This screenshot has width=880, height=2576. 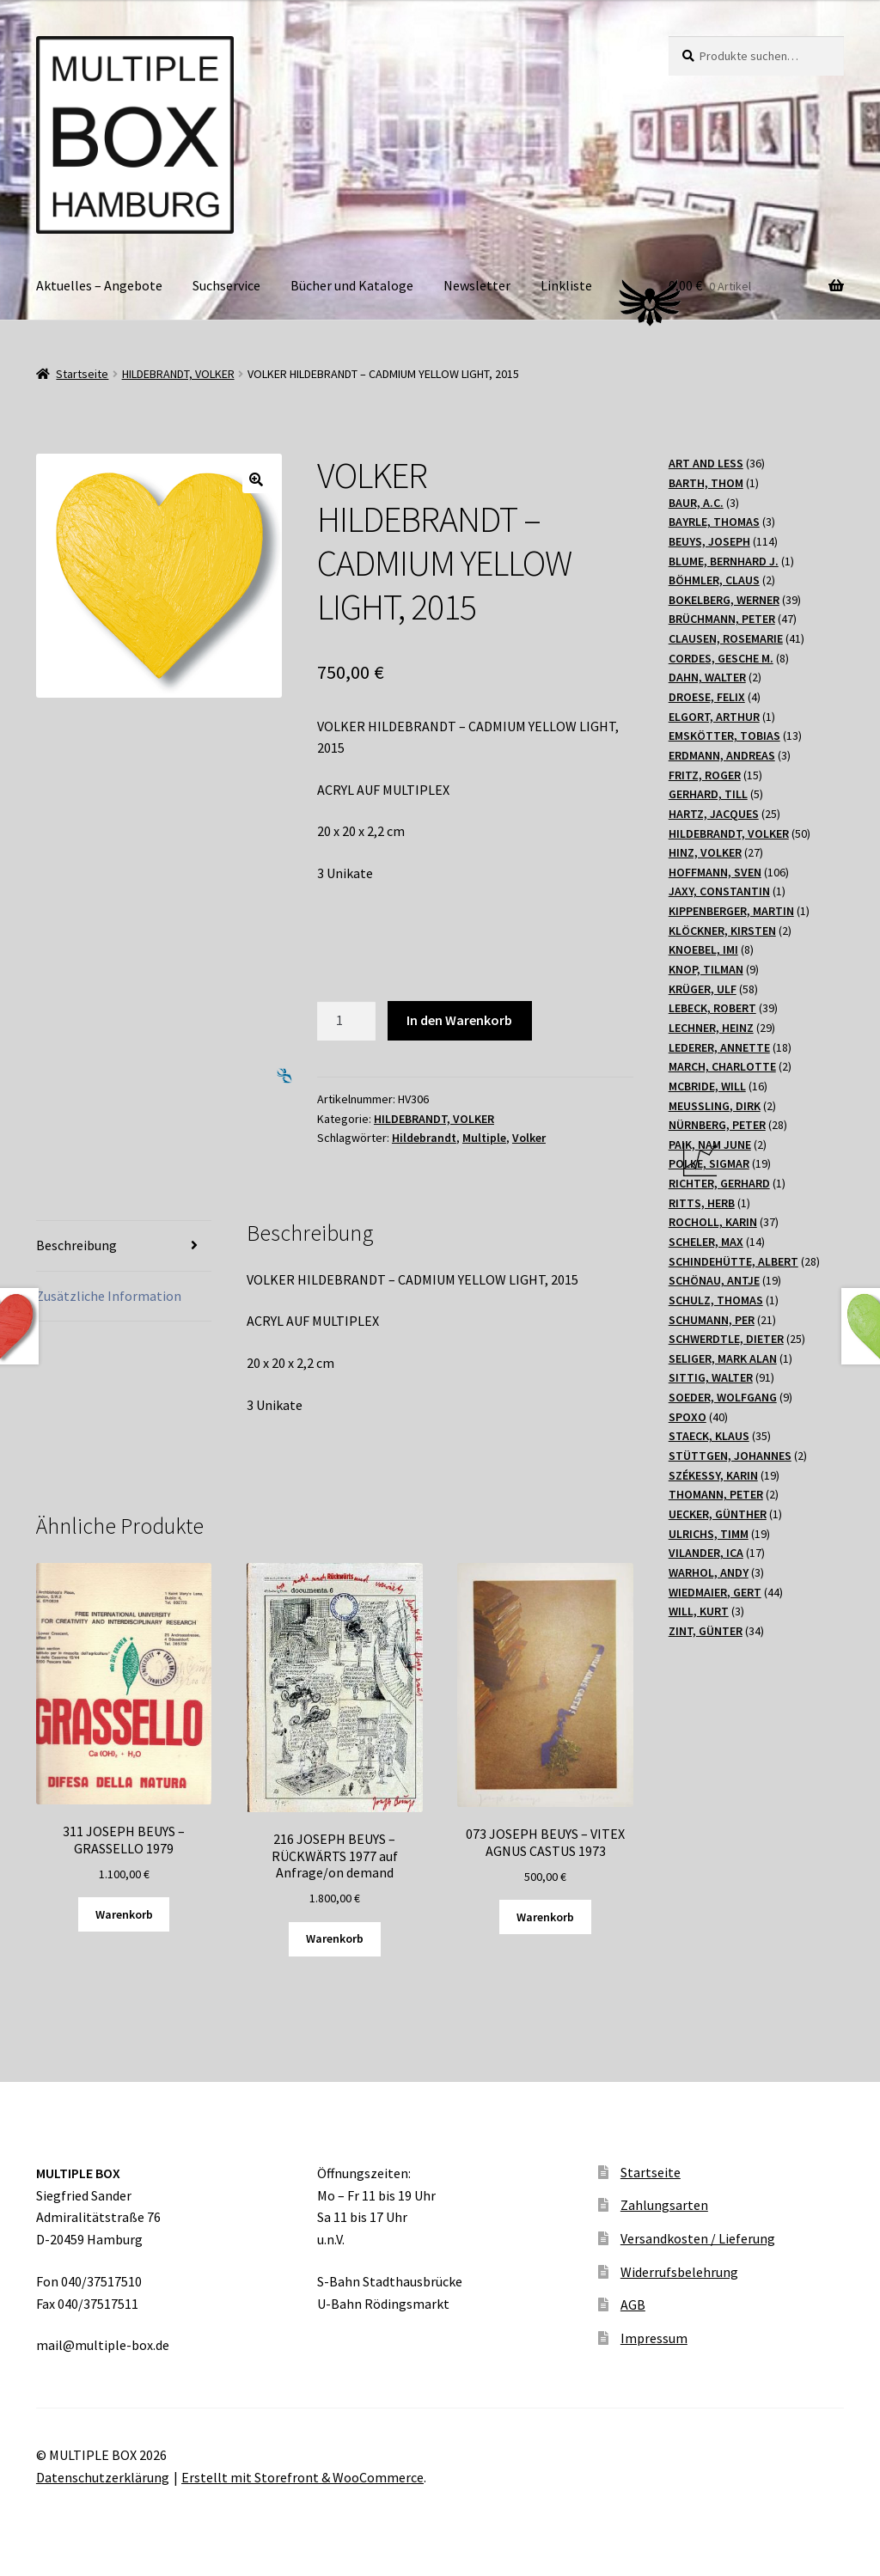 What do you see at coordinates (650, 303) in the screenshot?
I see `symbol representing freedom or liberation theme` at bounding box center [650, 303].